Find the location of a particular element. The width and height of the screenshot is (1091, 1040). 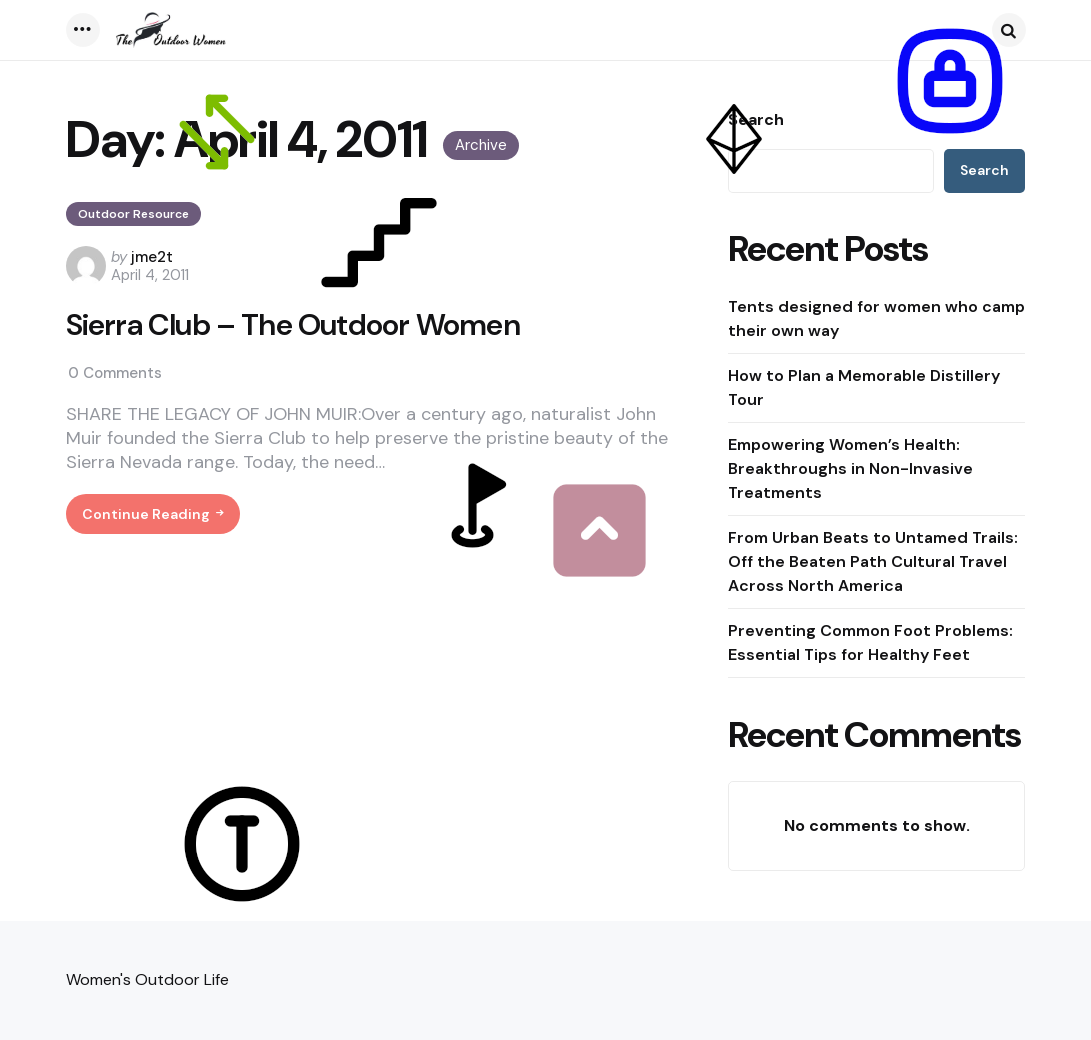

indicates a locked or secured item is located at coordinates (950, 81).